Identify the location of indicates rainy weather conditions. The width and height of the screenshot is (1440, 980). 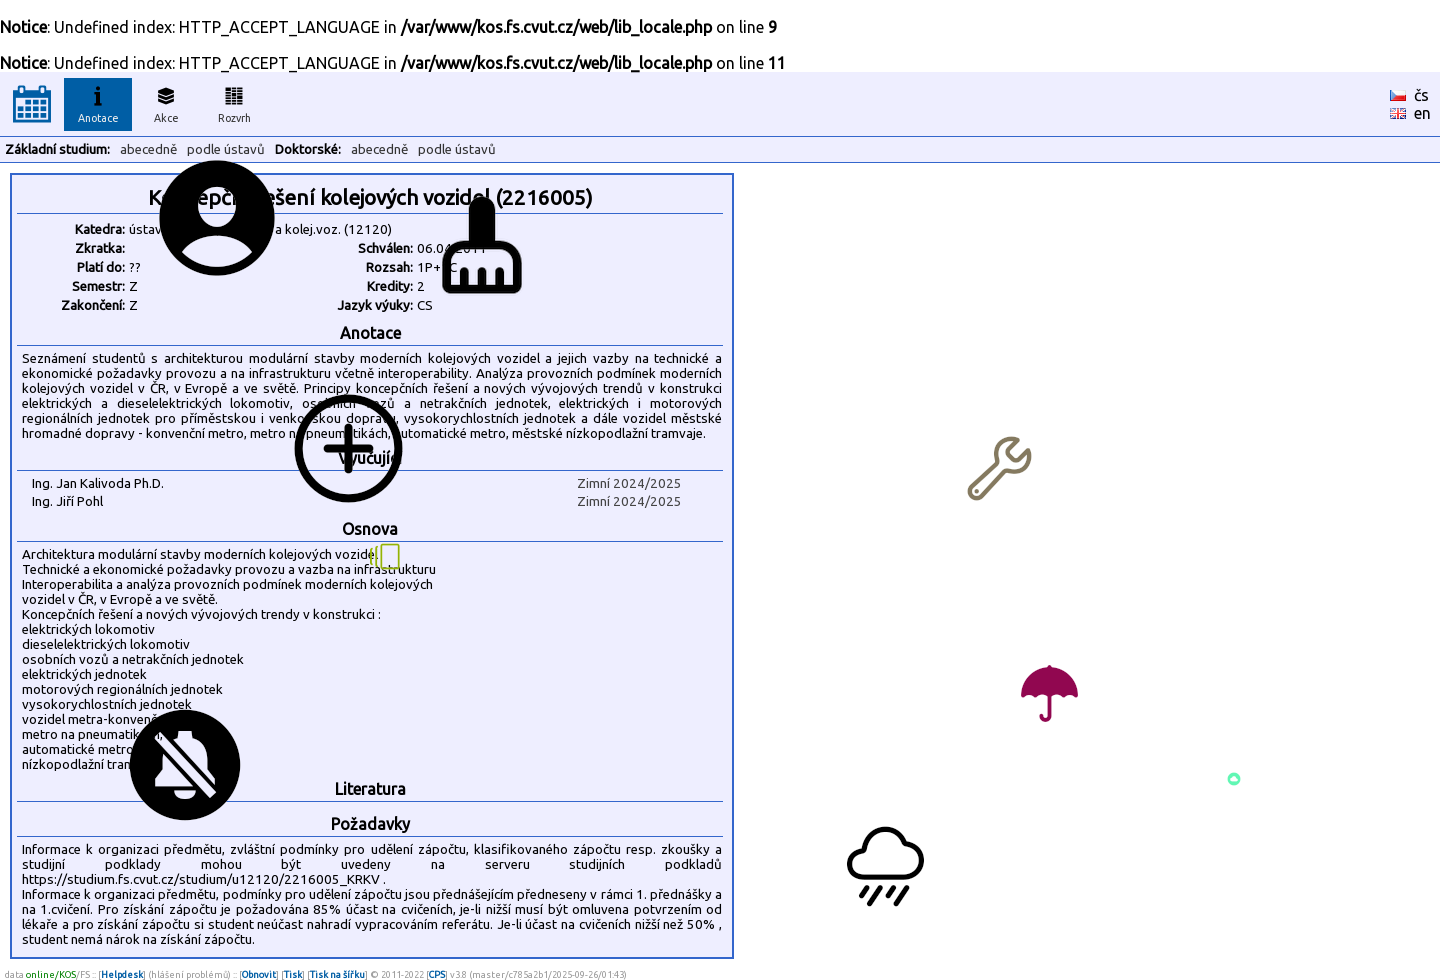
(885, 866).